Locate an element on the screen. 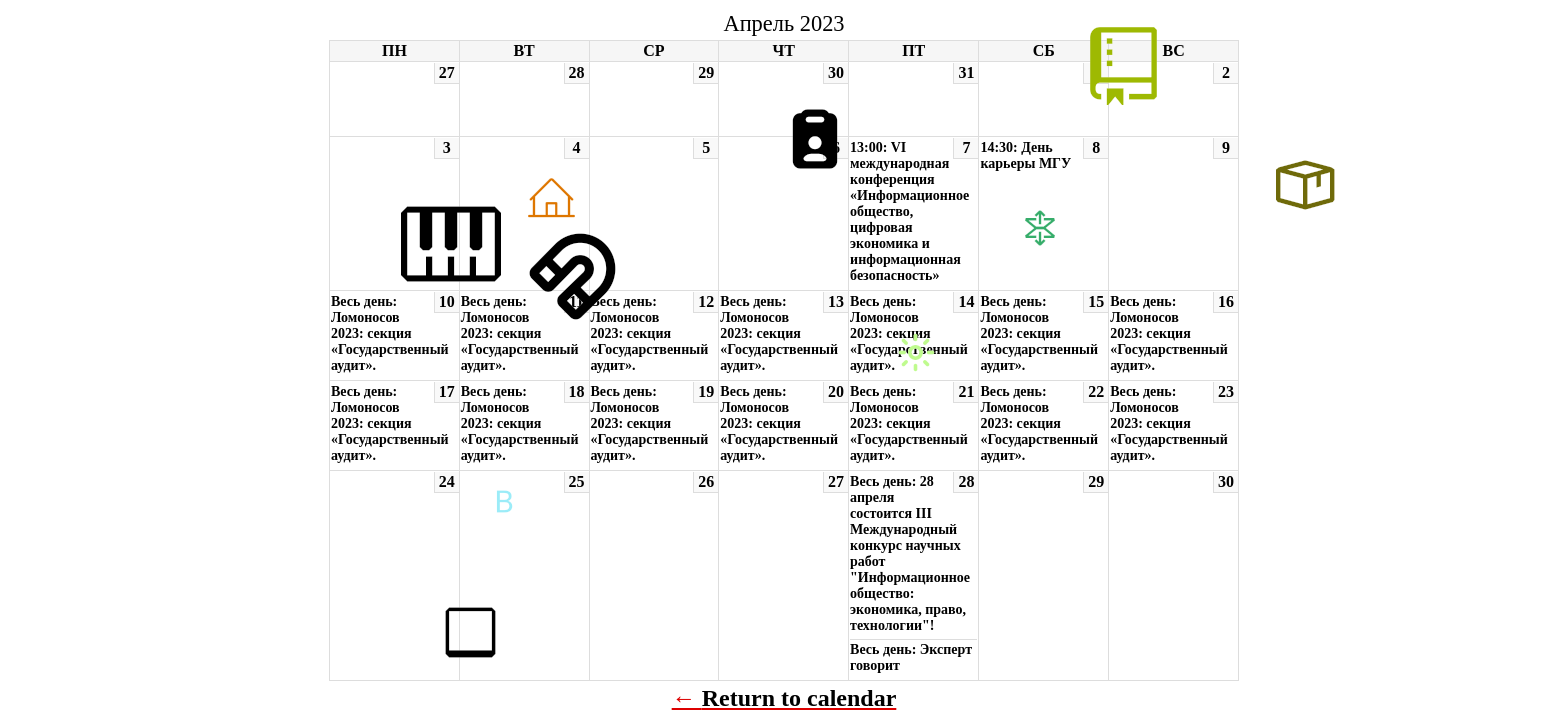 This screenshot has width=1568, height=722. access repository or project files is located at coordinates (1123, 60).